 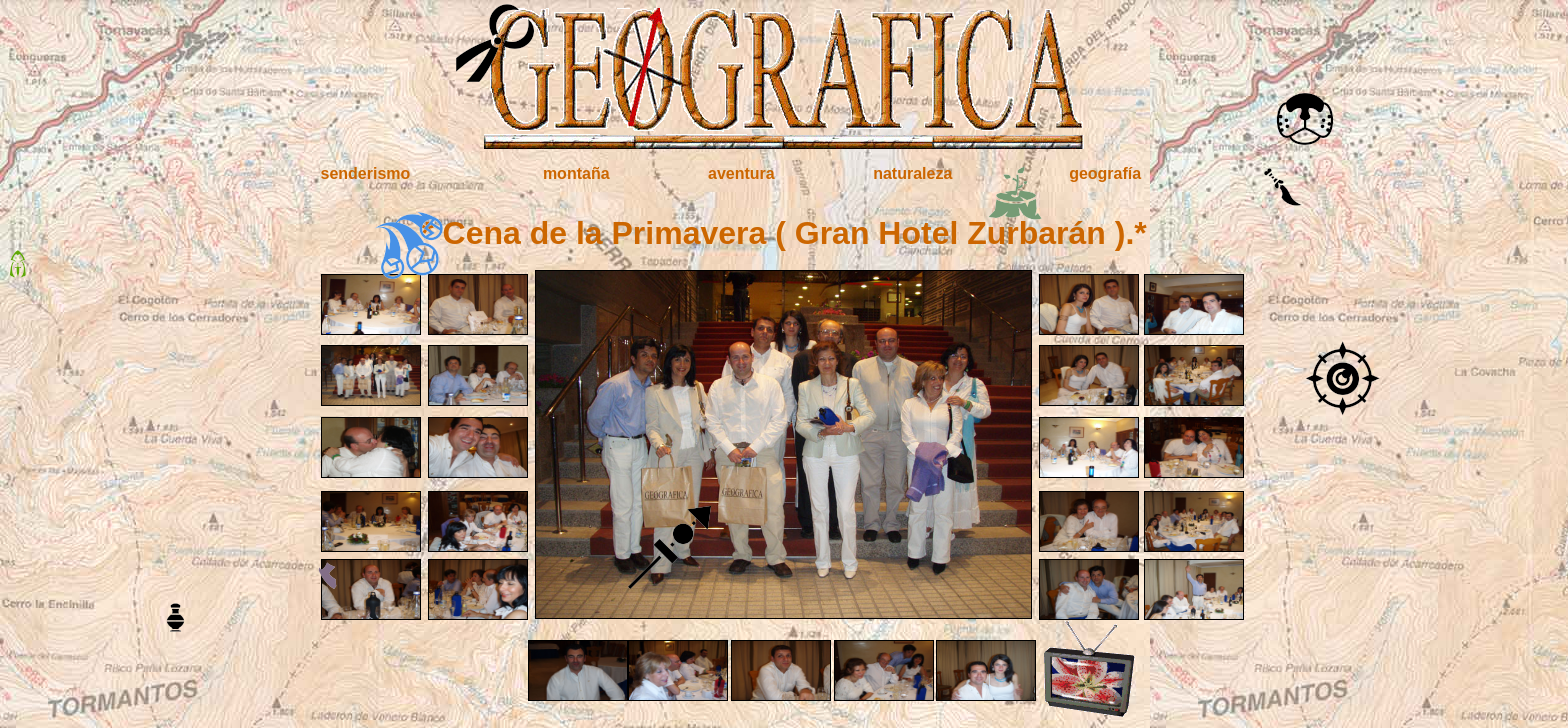 I want to click on oden food item in a cooking or food-themed game, so click(x=669, y=547).